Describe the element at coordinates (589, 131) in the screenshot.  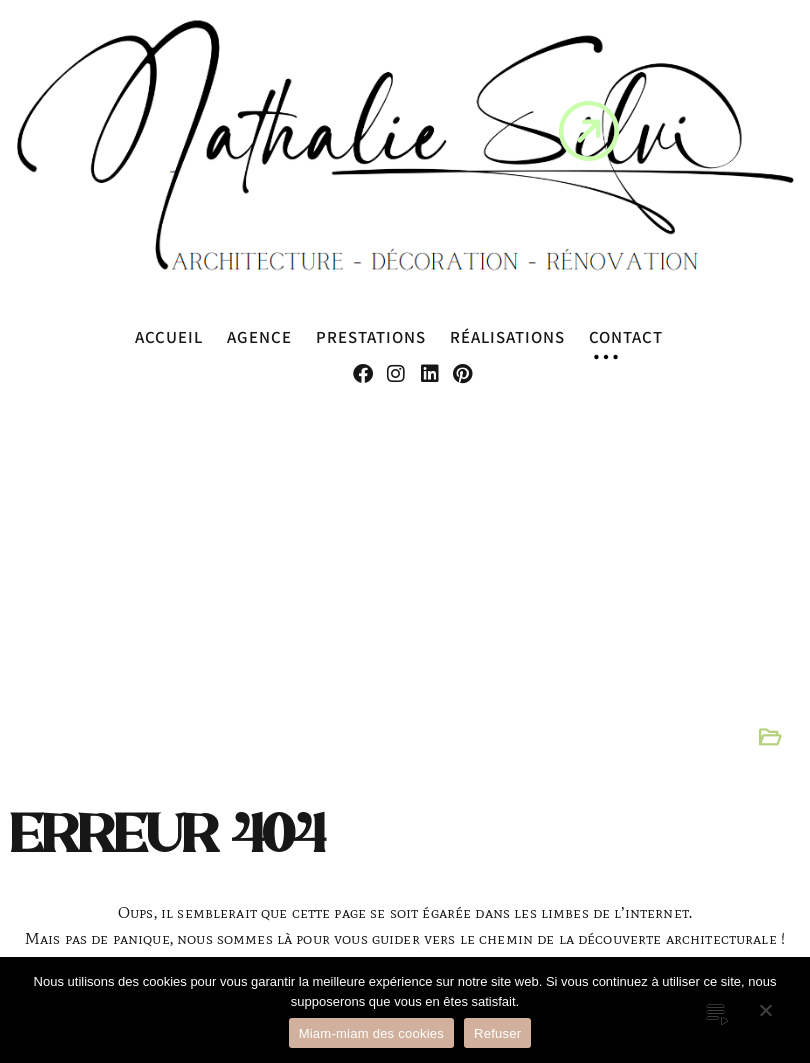
I see `open link in new tab or window` at that location.